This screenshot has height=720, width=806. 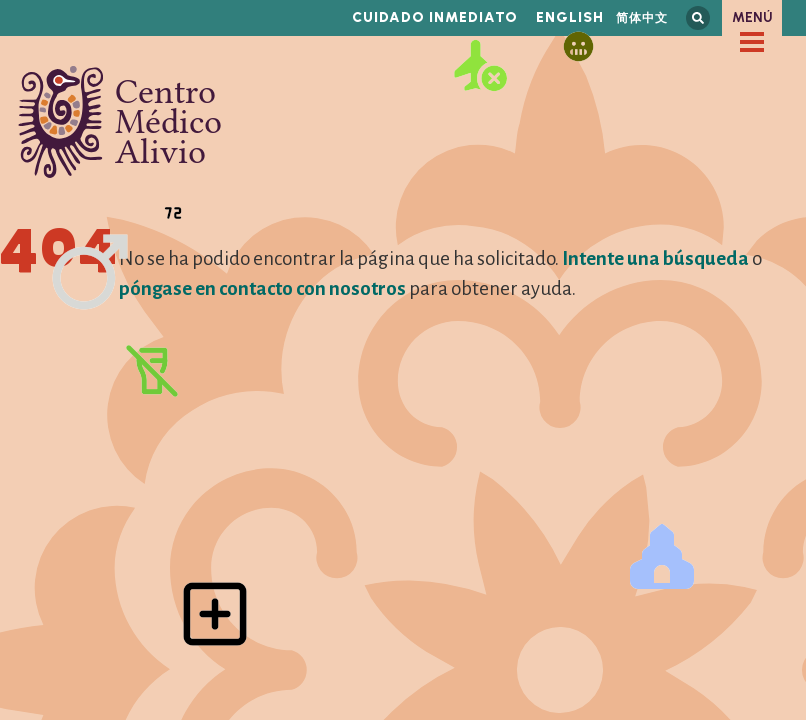 What do you see at coordinates (173, 213) in the screenshot?
I see `indicates item number 72 in a list or sequence` at bounding box center [173, 213].